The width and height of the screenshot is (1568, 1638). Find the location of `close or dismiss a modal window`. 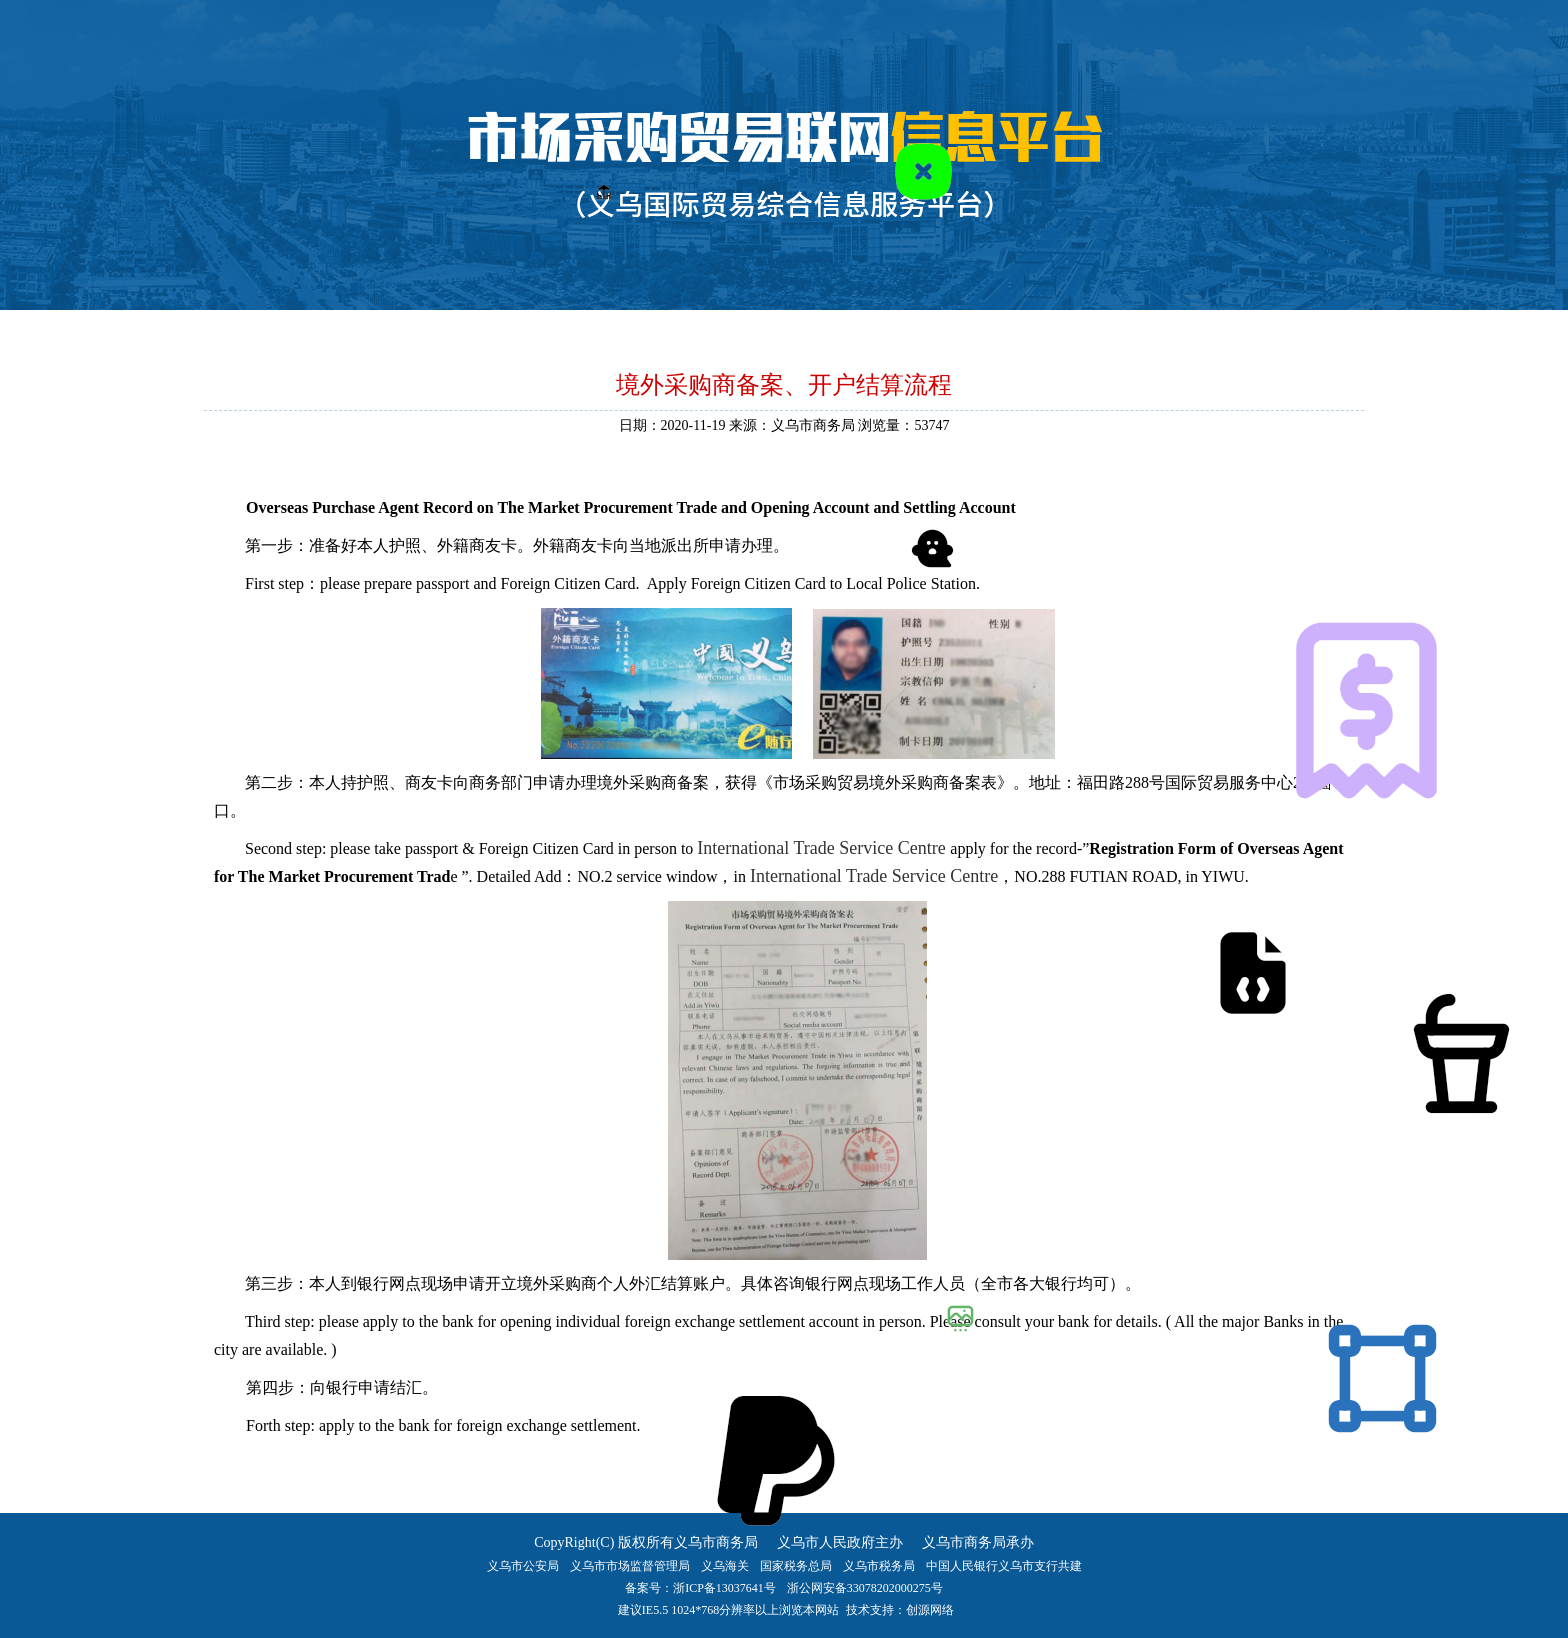

close or dismiss a modal window is located at coordinates (923, 171).